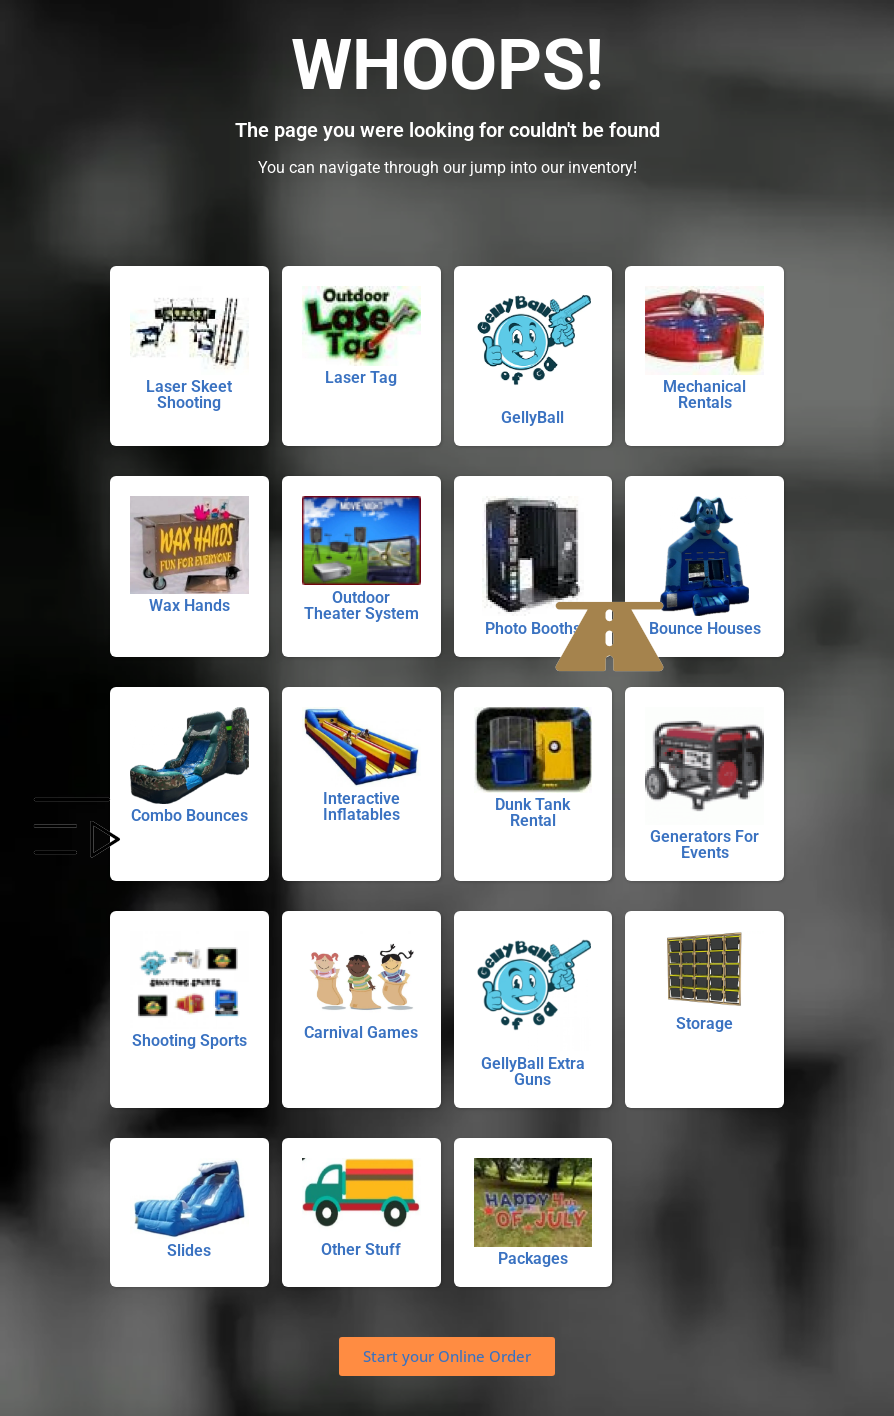  I want to click on view playback queue, so click(72, 826).